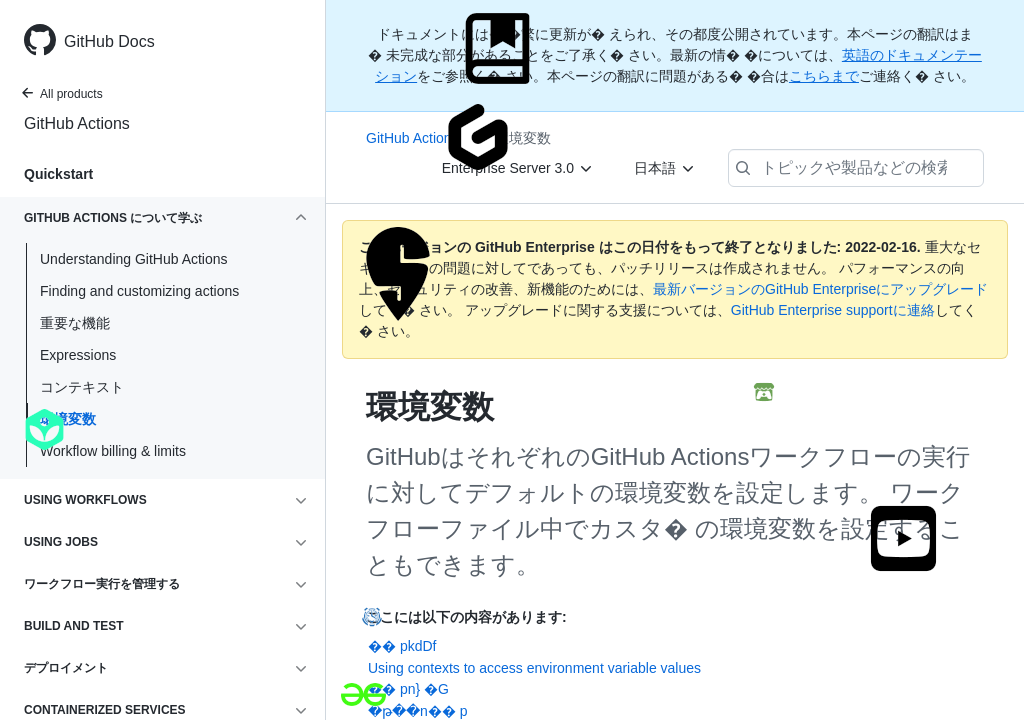 This screenshot has height=720, width=1024. I want to click on timescale database branding or product link, so click(372, 617).